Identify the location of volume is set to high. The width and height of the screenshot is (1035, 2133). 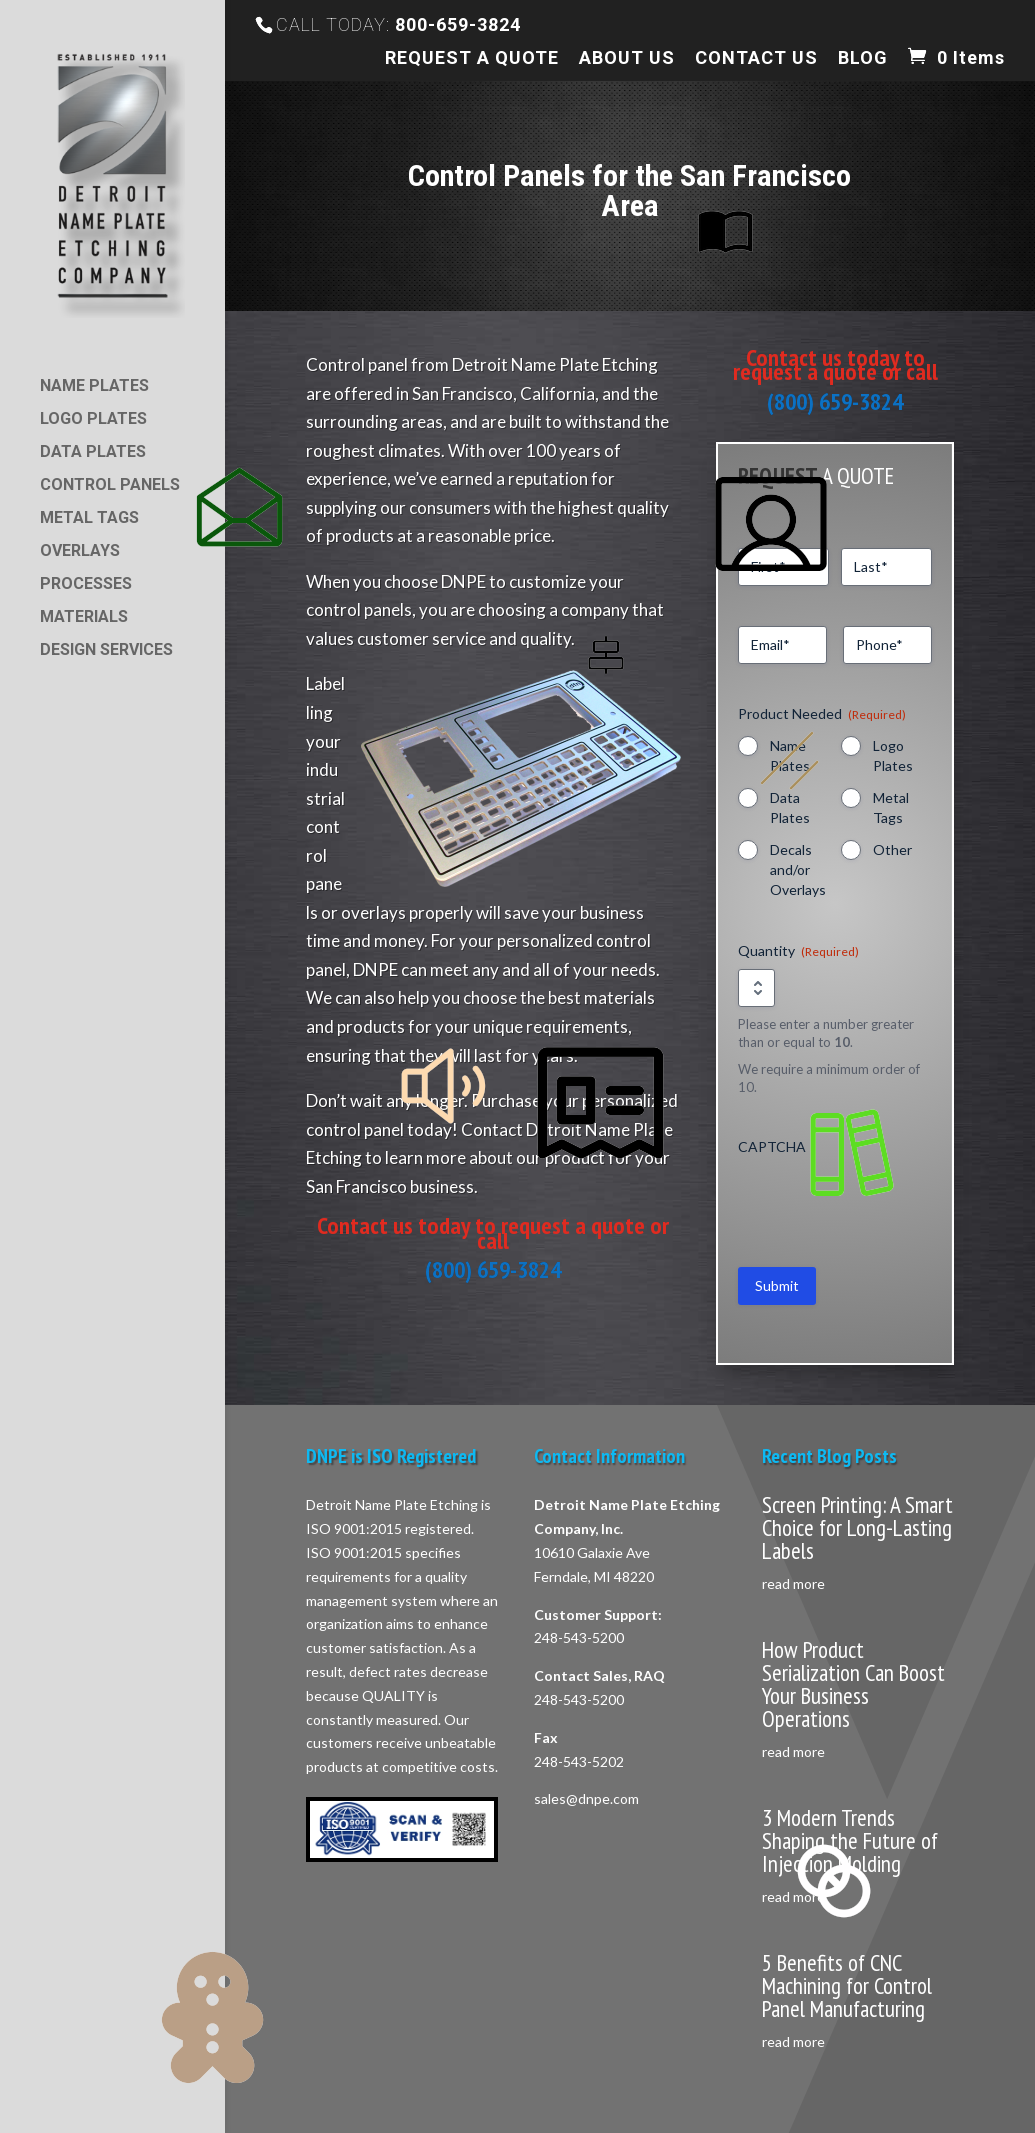
(442, 1086).